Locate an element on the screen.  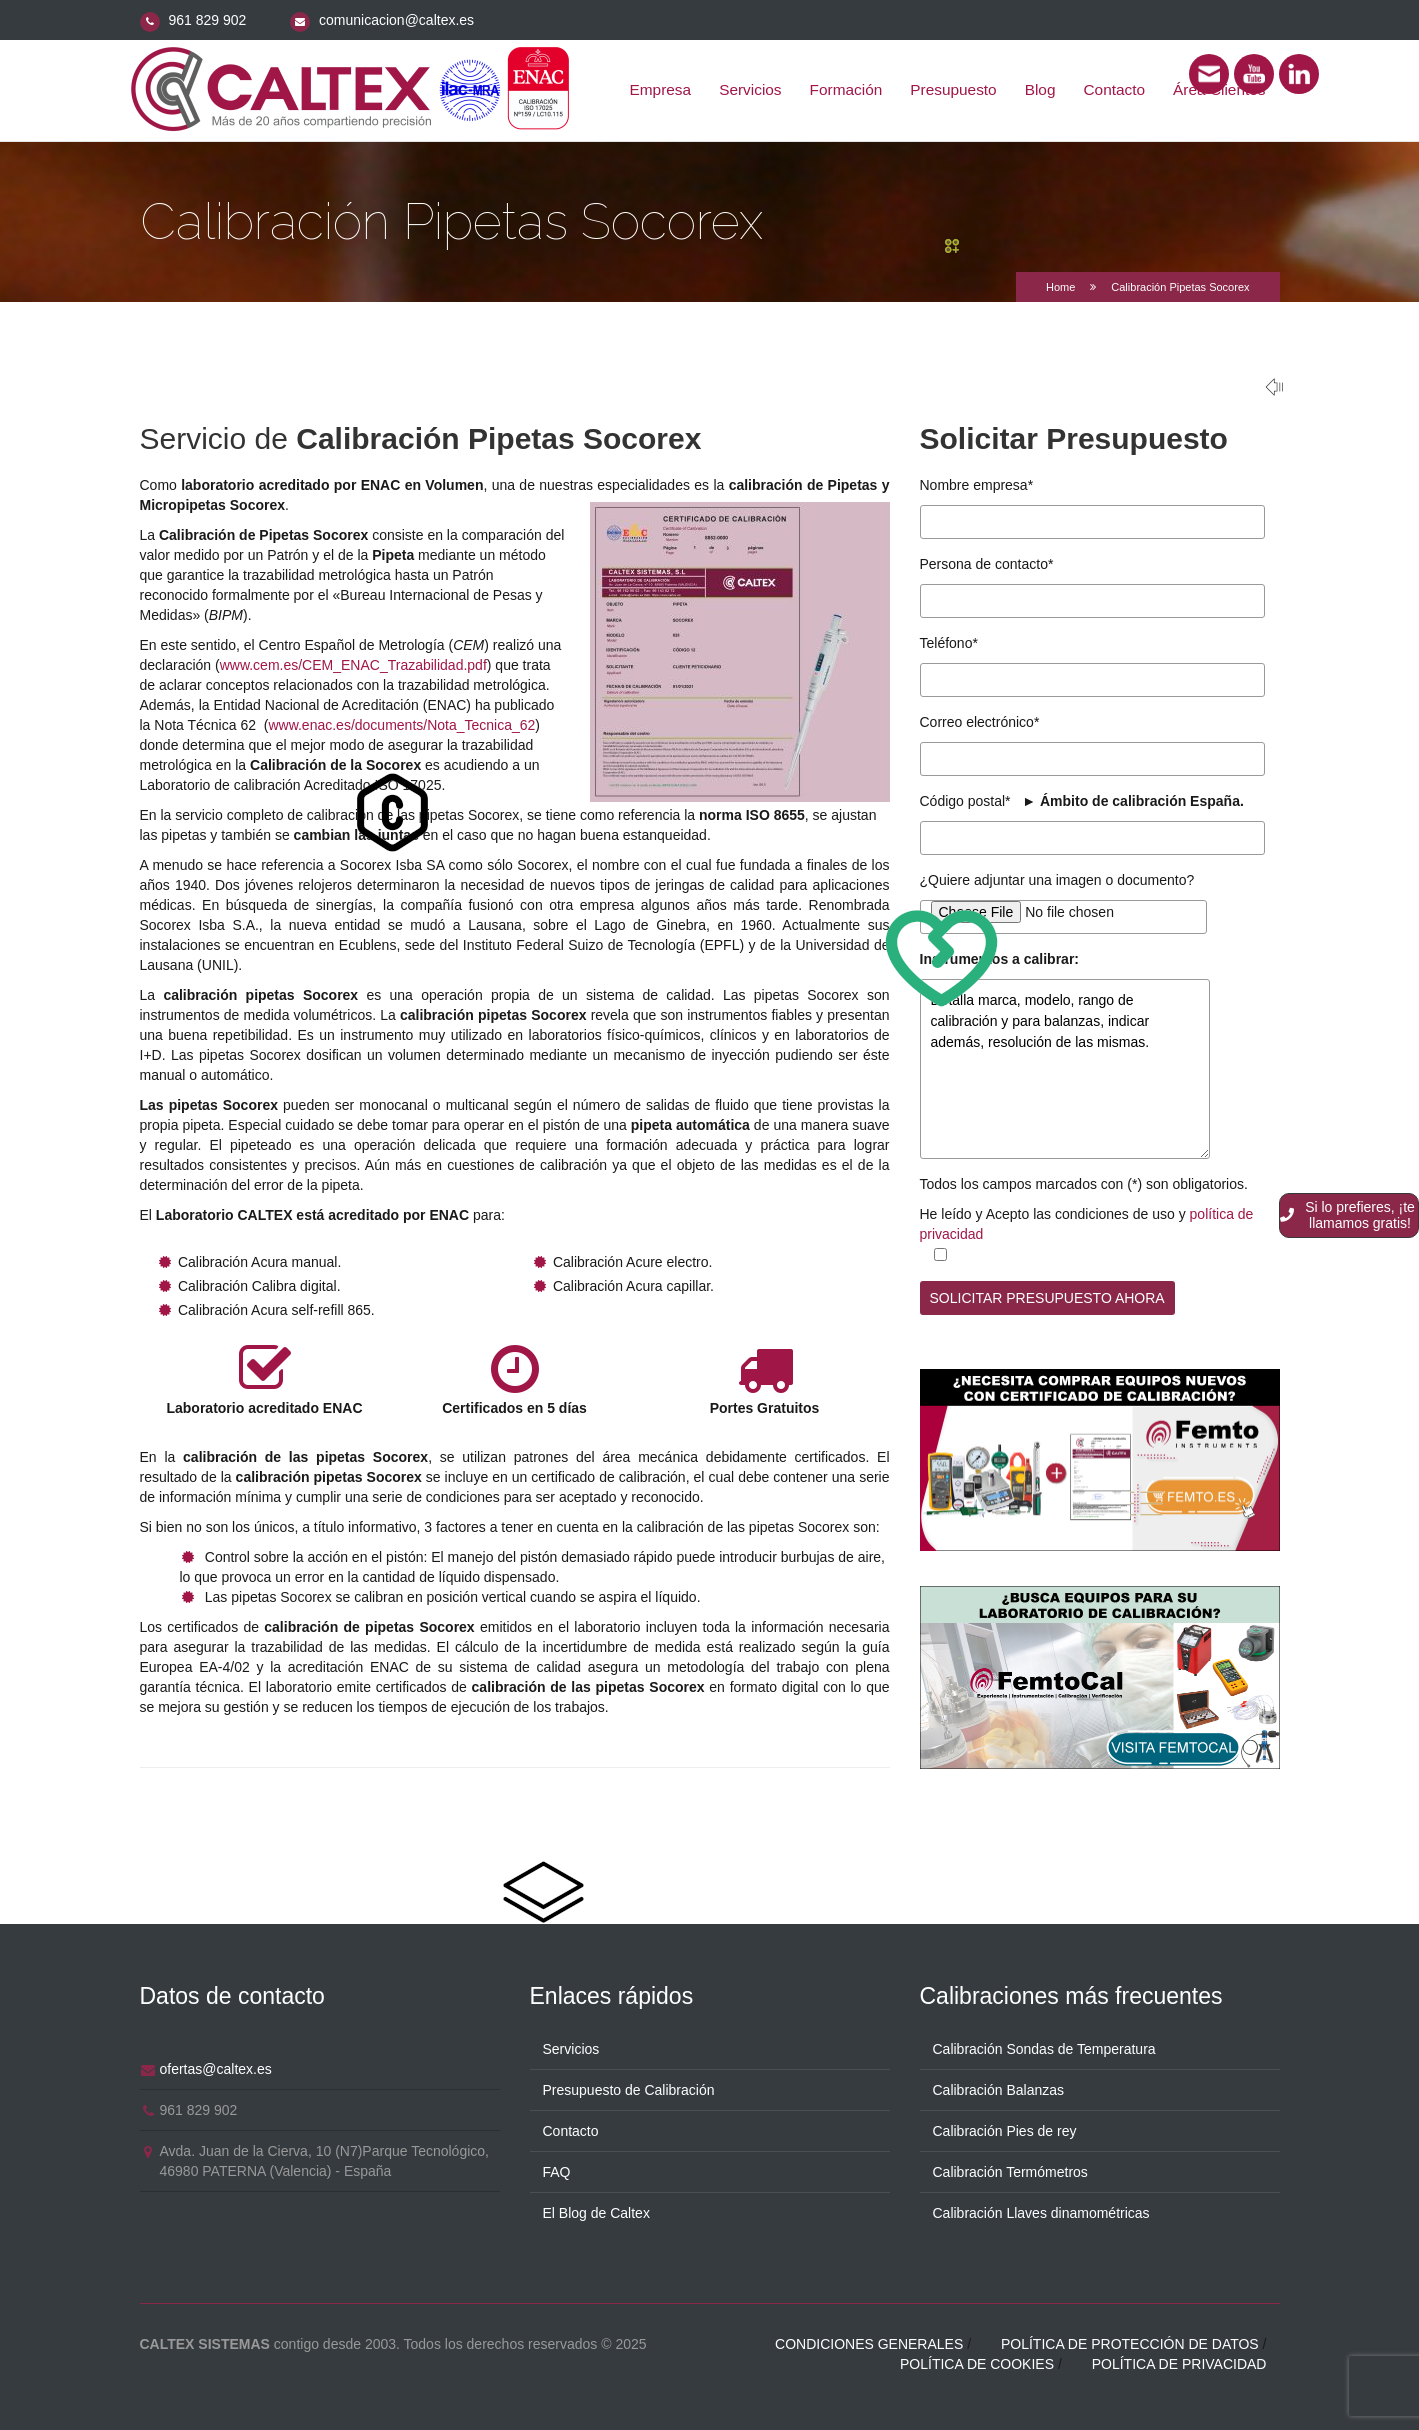
view list items is located at coordinates (1146, 1503).